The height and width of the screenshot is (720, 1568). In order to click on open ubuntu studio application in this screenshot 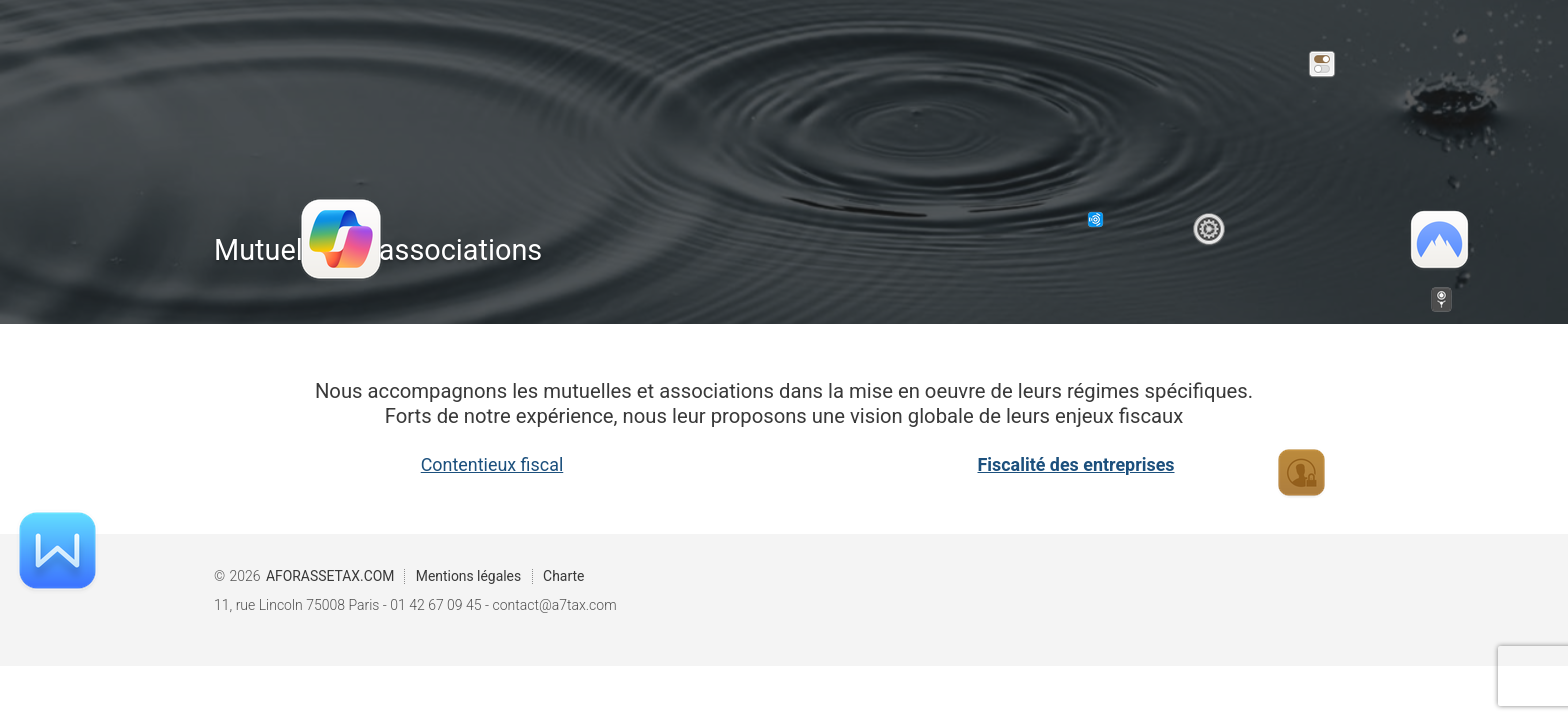, I will do `click(1095, 219)`.